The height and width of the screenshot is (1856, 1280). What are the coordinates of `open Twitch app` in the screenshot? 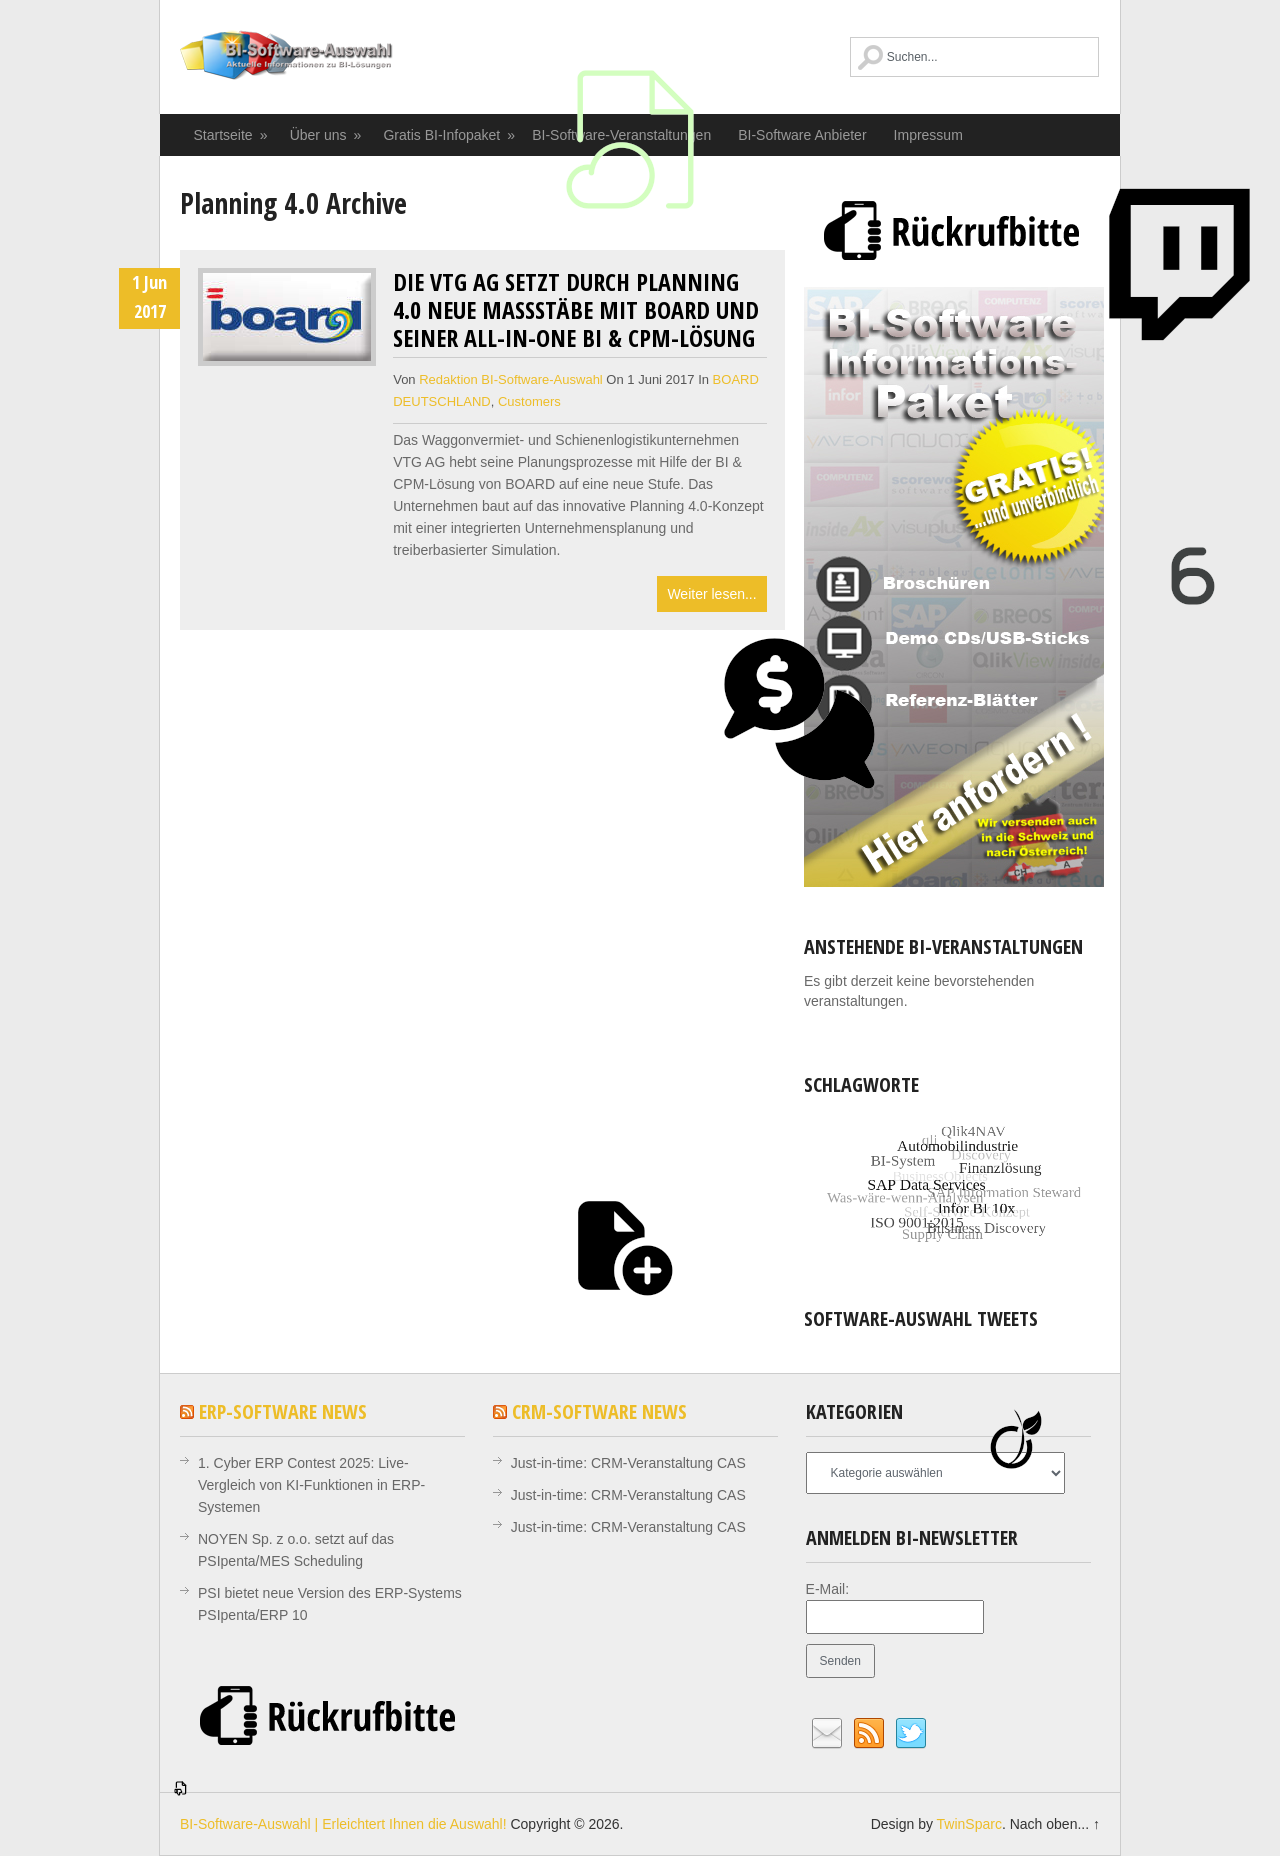 It's located at (1179, 264).